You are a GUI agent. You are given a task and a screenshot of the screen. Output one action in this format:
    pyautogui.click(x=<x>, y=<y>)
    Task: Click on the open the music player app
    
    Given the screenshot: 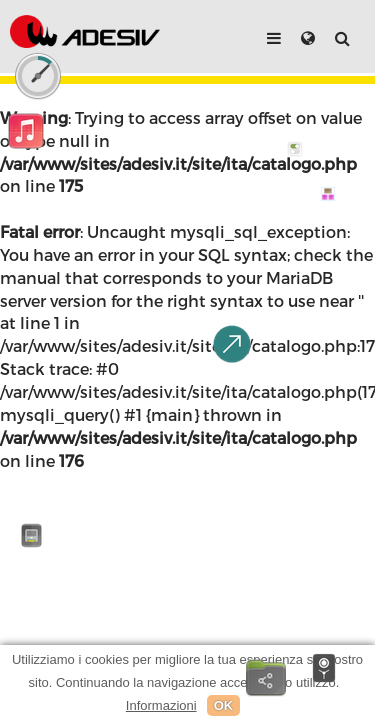 What is the action you would take?
    pyautogui.click(x=26, y=131)
    